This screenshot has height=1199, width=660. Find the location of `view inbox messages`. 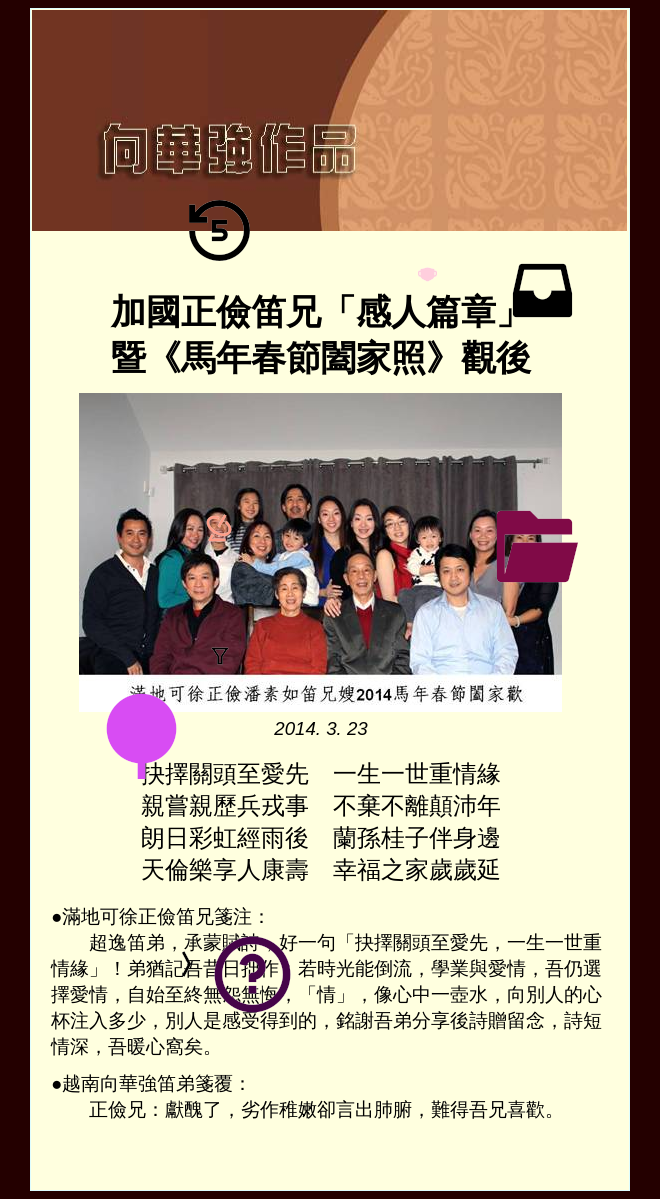

view inbox messages is located at coordinates (542, 290).